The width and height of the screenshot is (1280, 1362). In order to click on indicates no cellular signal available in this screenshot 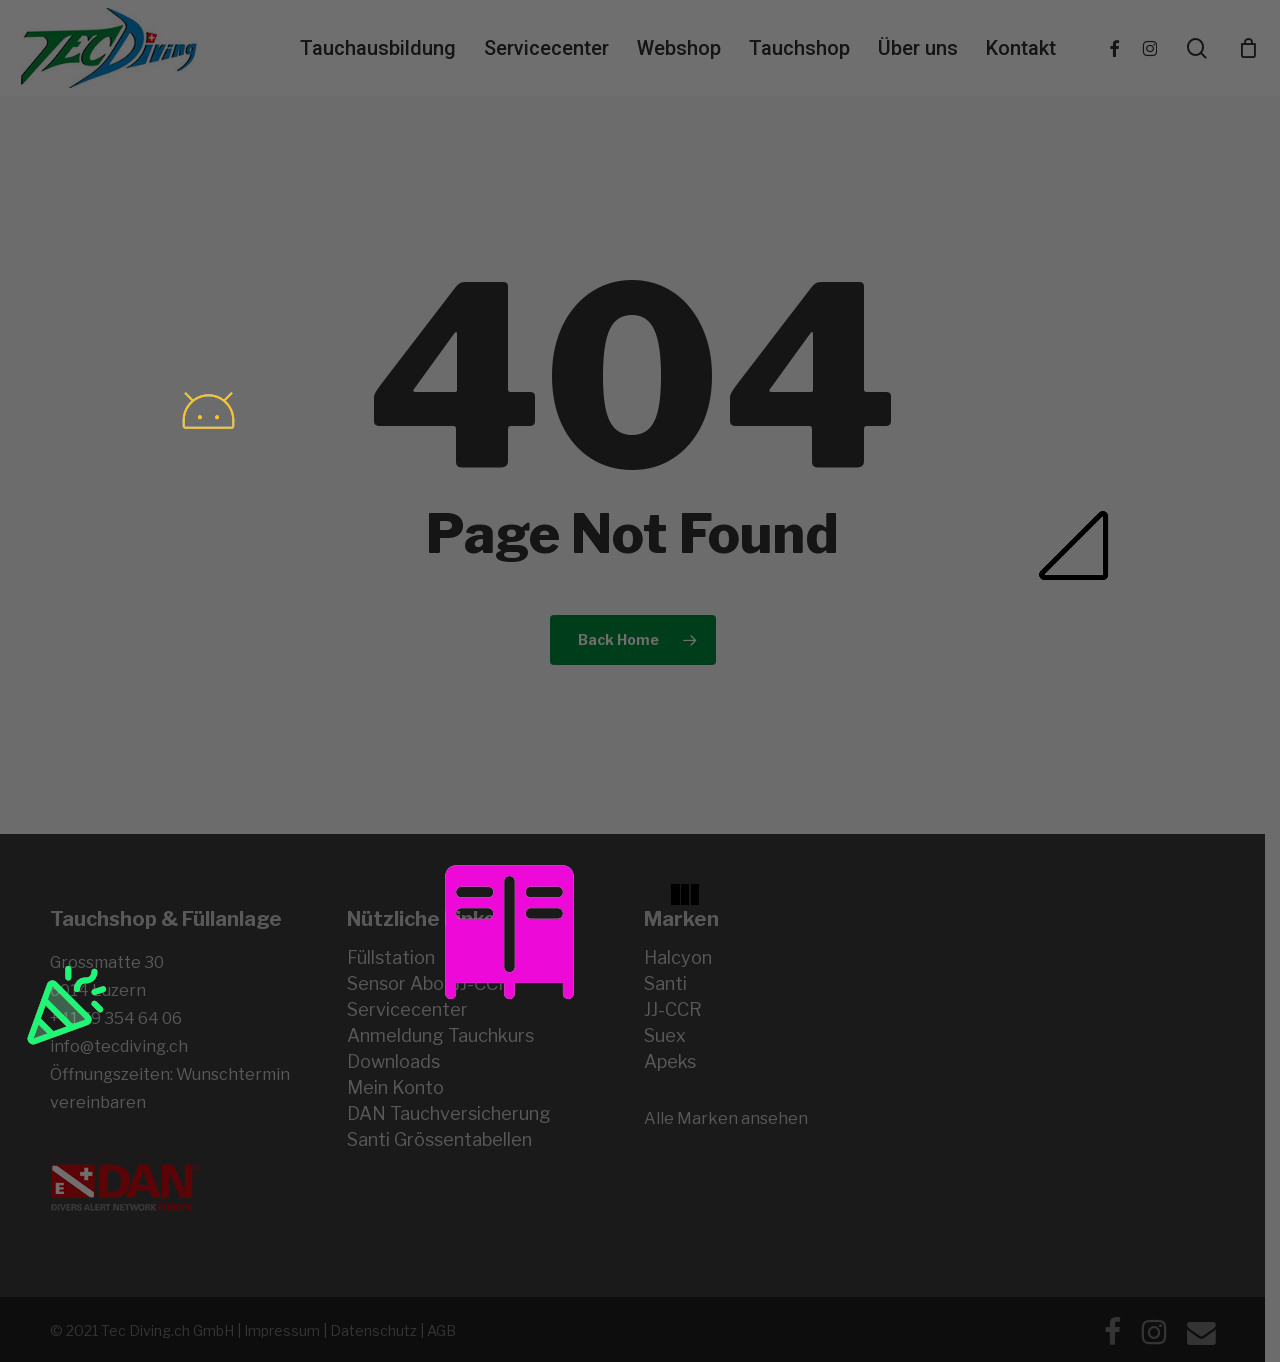, I will do `click(1079, 548)`.